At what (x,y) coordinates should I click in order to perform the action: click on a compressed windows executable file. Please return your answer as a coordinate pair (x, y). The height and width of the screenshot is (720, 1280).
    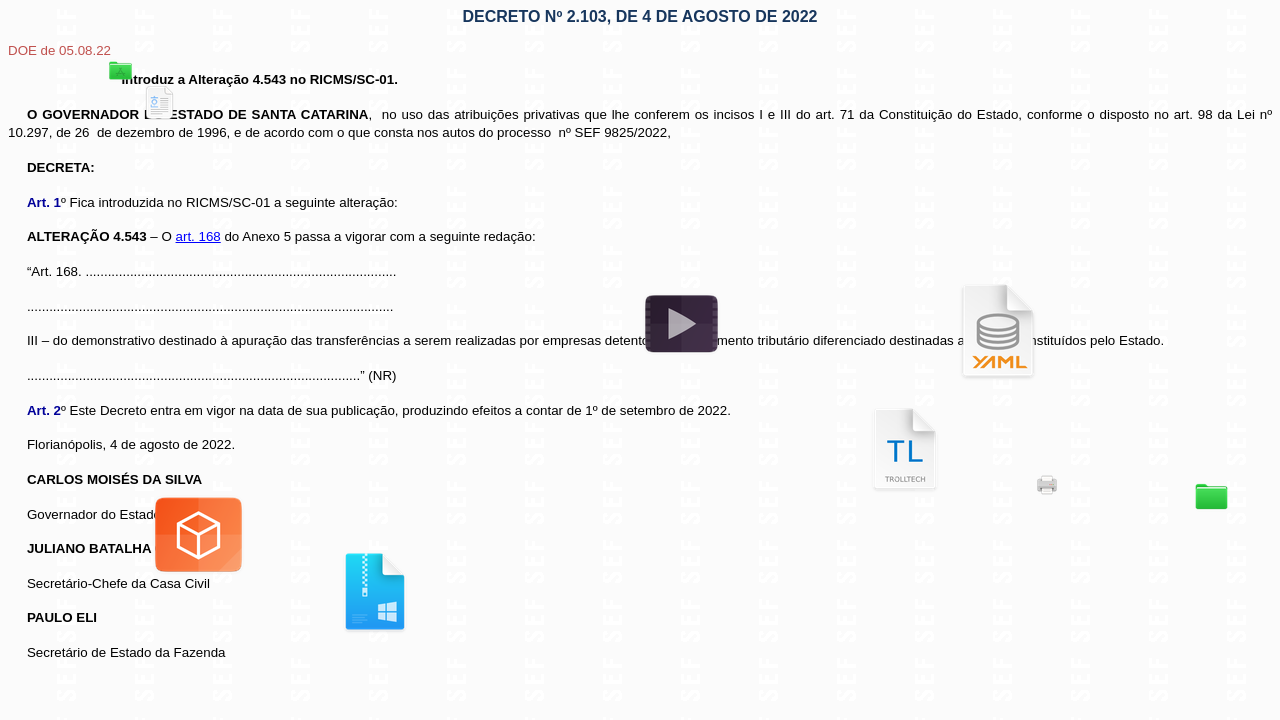
    Looking at the image, I should click on (375, 593).